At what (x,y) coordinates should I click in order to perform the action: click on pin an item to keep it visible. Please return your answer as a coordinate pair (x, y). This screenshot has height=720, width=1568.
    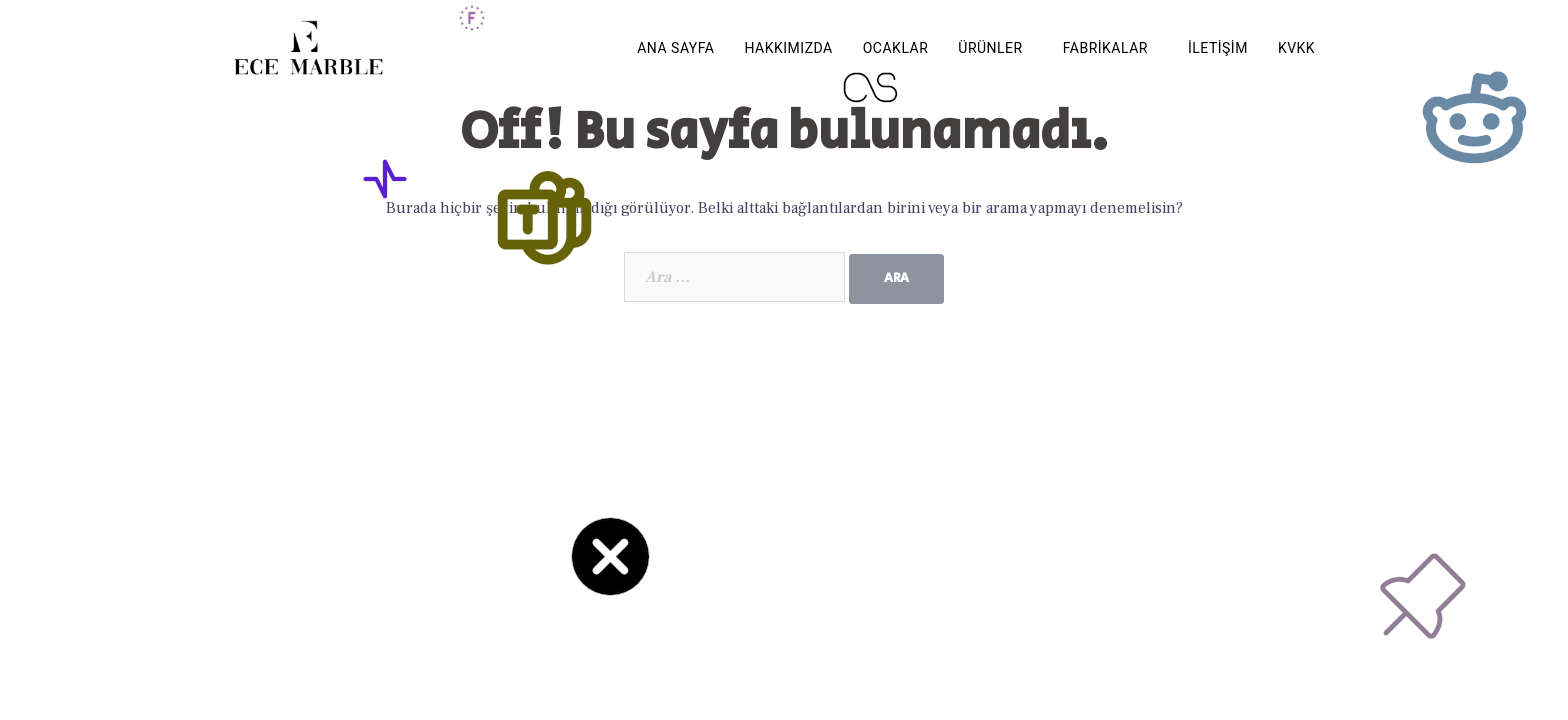
    Looking at the image, I should click on (1419, 599).